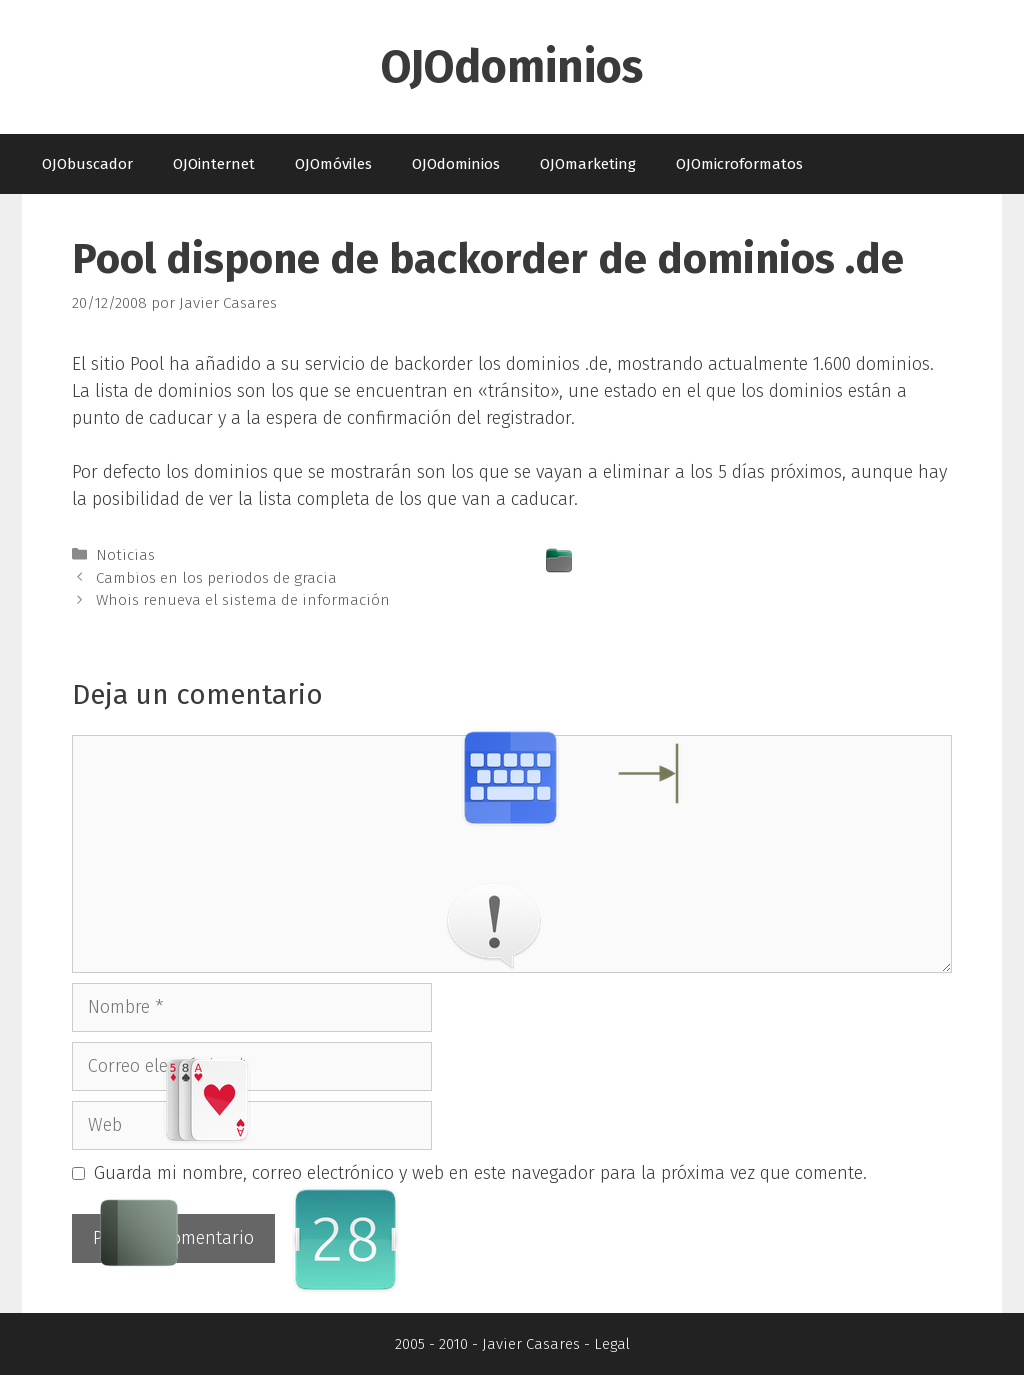 The image size is (1024, 1375). Describe the element at coordinates (648, 773) in the screenshot. I see `go to the last item in a list or sequence` at that location.